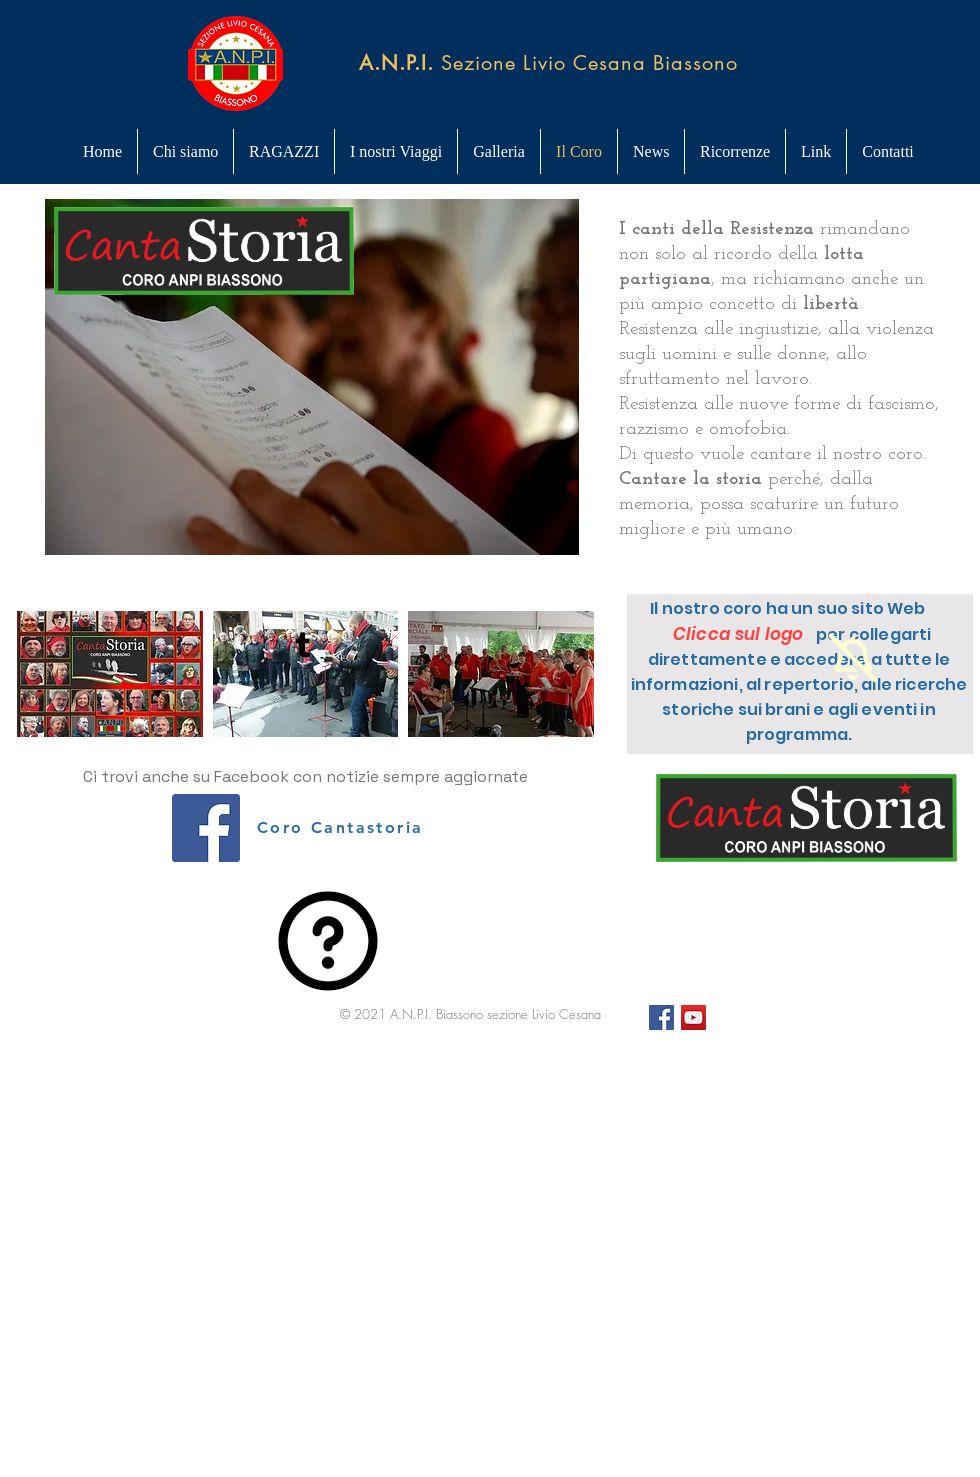  I want to click on mute notifications, so click(853, 658).